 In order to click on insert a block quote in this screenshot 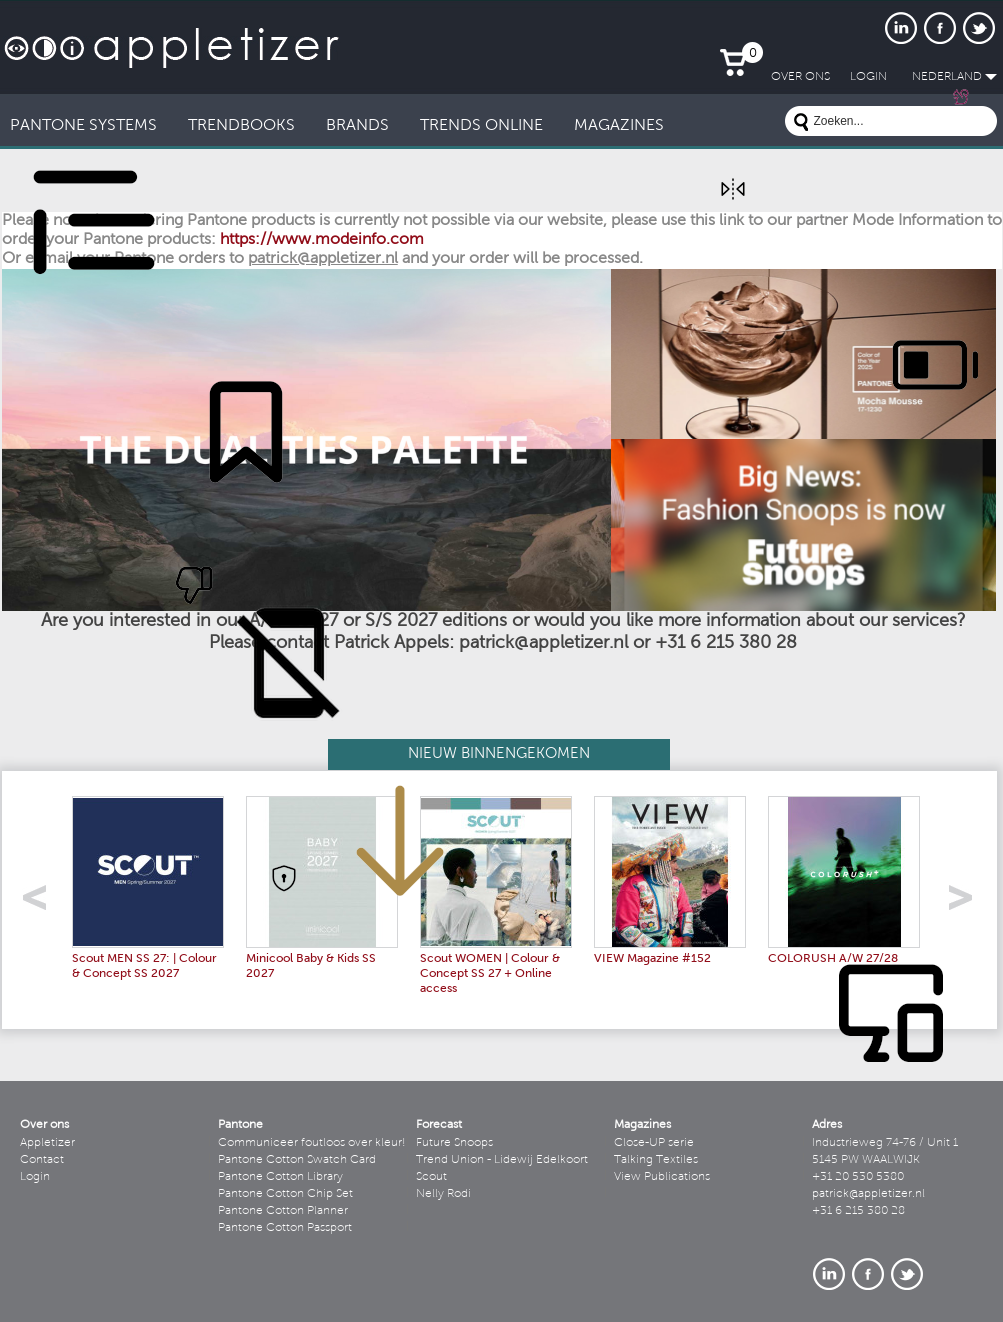, I will do `click(94, 218)`.